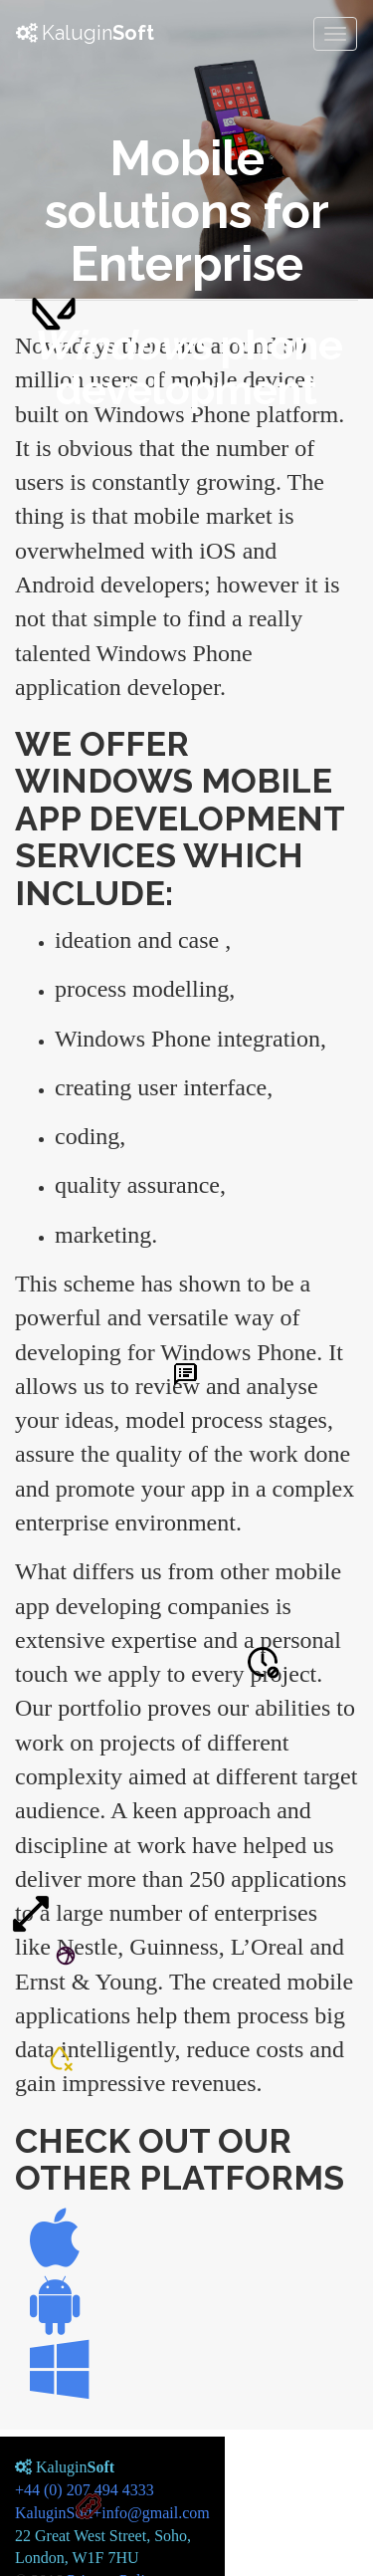 The height and width of the screenshot is (2576, 373). I want to click on launch Valorant game, so click(54, 313).